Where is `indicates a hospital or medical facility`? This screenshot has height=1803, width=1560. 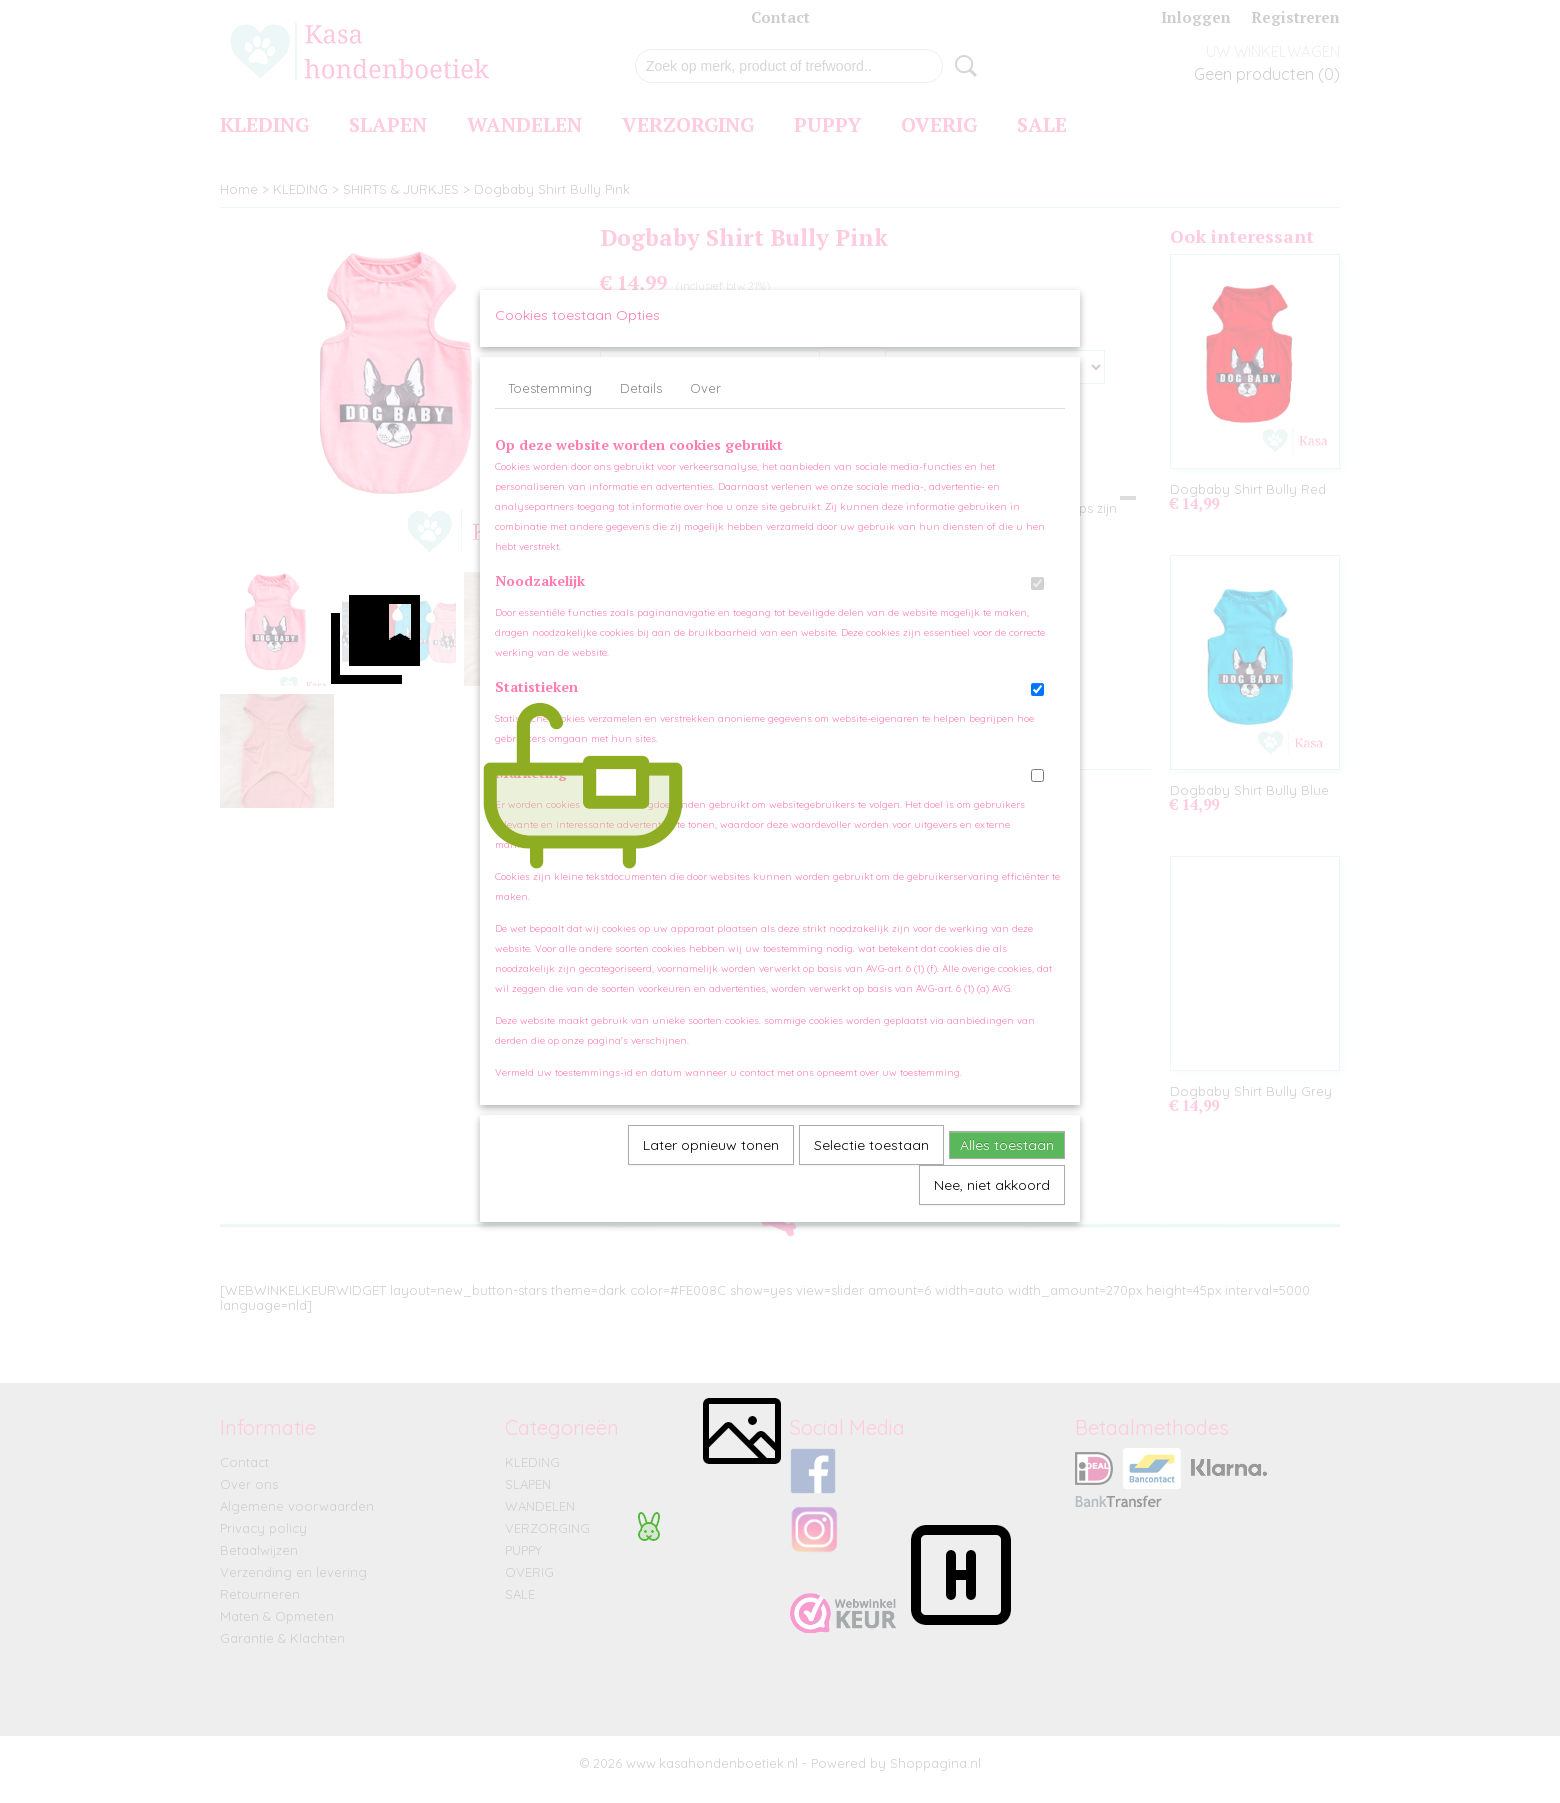 indicates a hospital or medical facility is located at coordinates (961, 1575).